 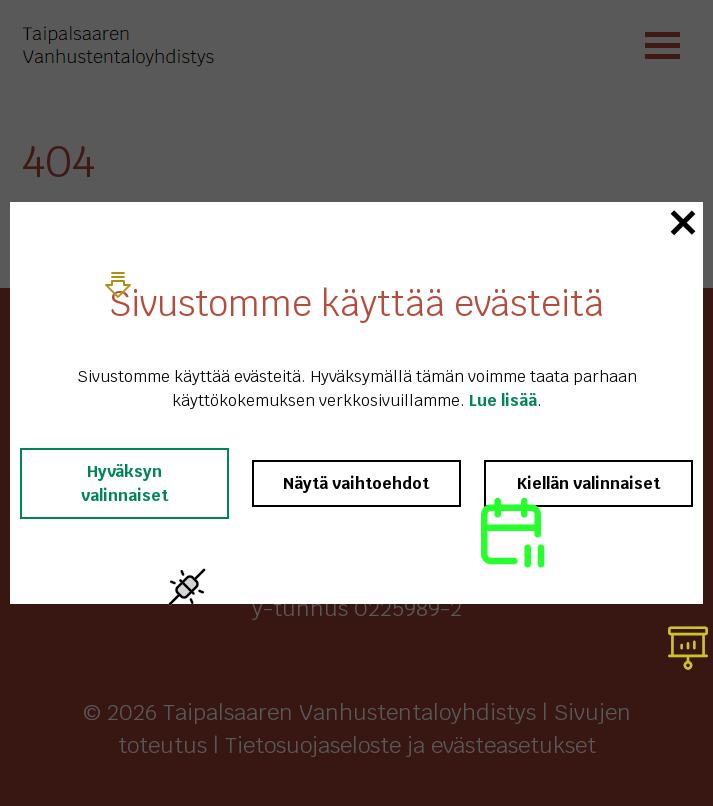 I want to click on view presentation with charts, so click(x=688, y=645).